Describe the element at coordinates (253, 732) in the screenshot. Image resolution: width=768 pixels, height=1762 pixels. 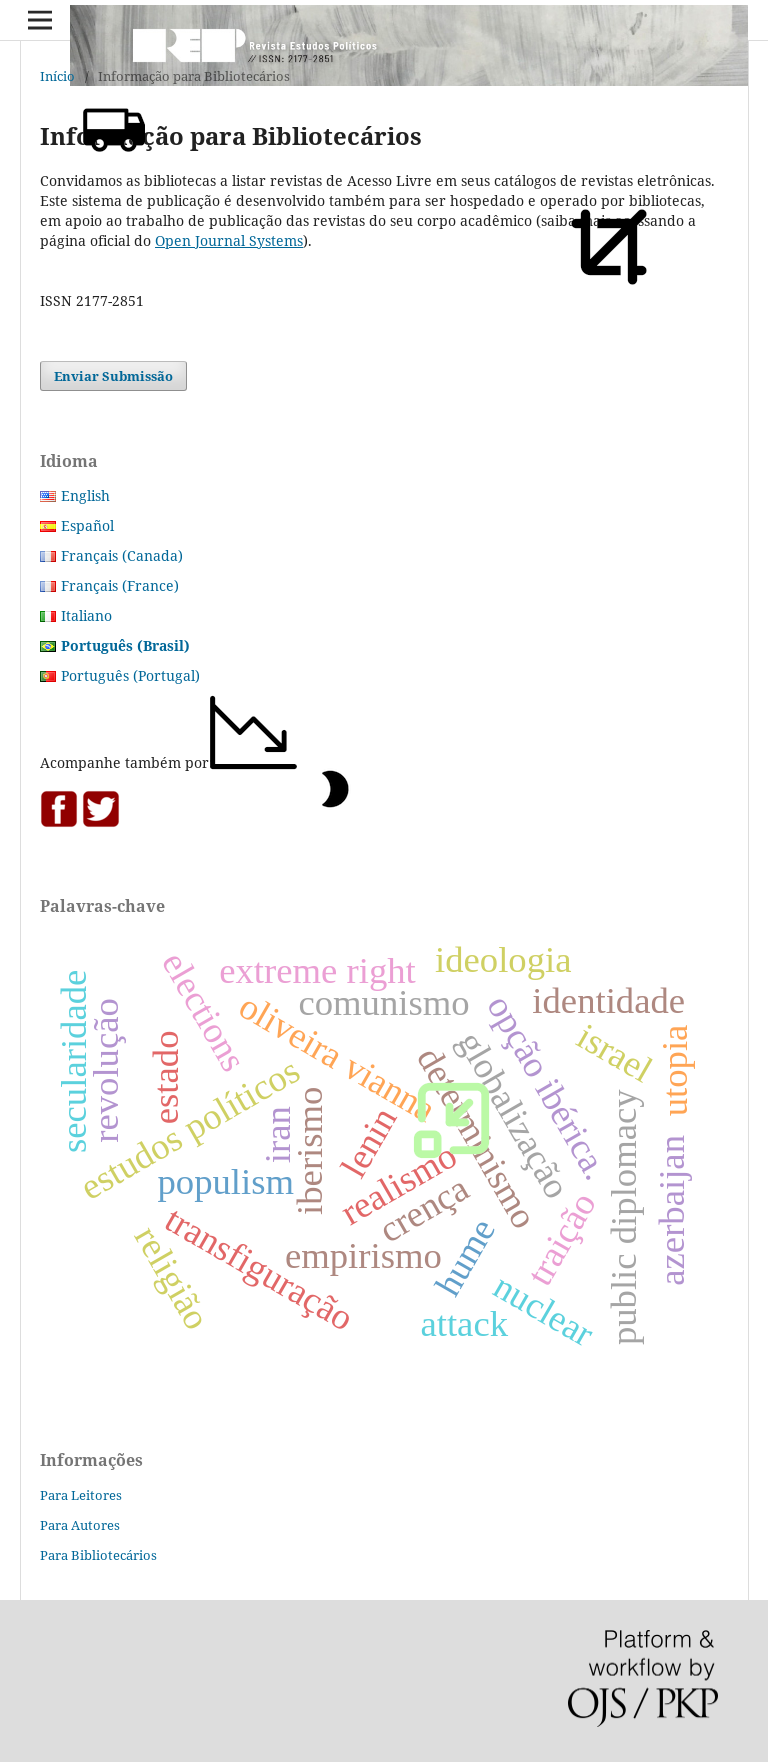
I see `view declining metrics or trends` at that location.